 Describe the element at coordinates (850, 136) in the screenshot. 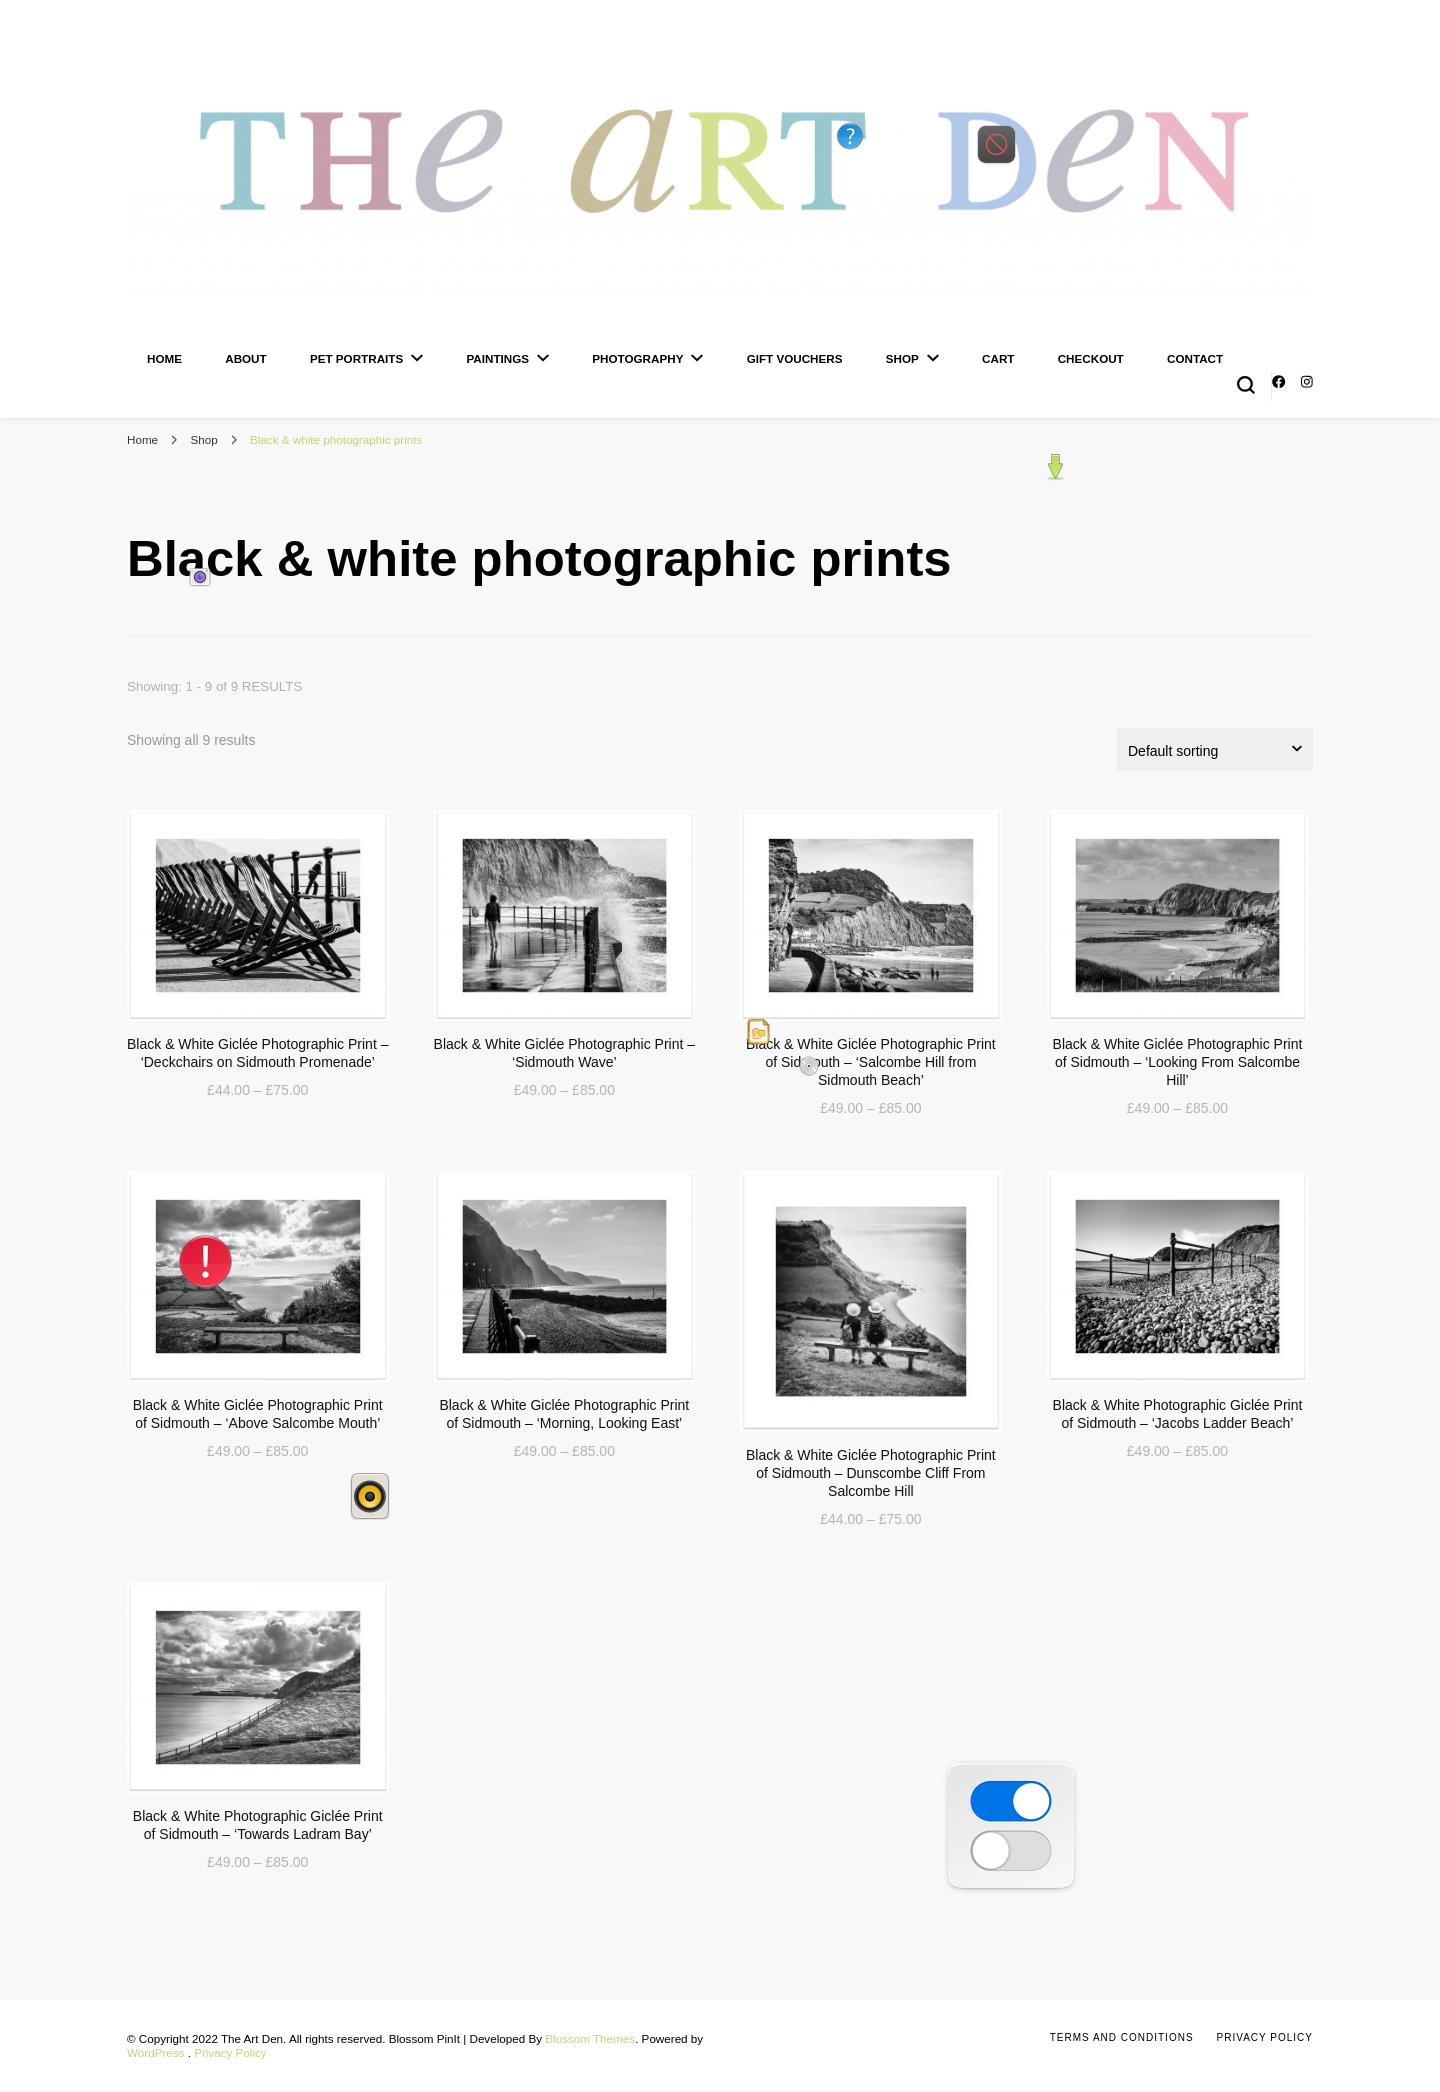

I see `open help center or documentation` at that location.